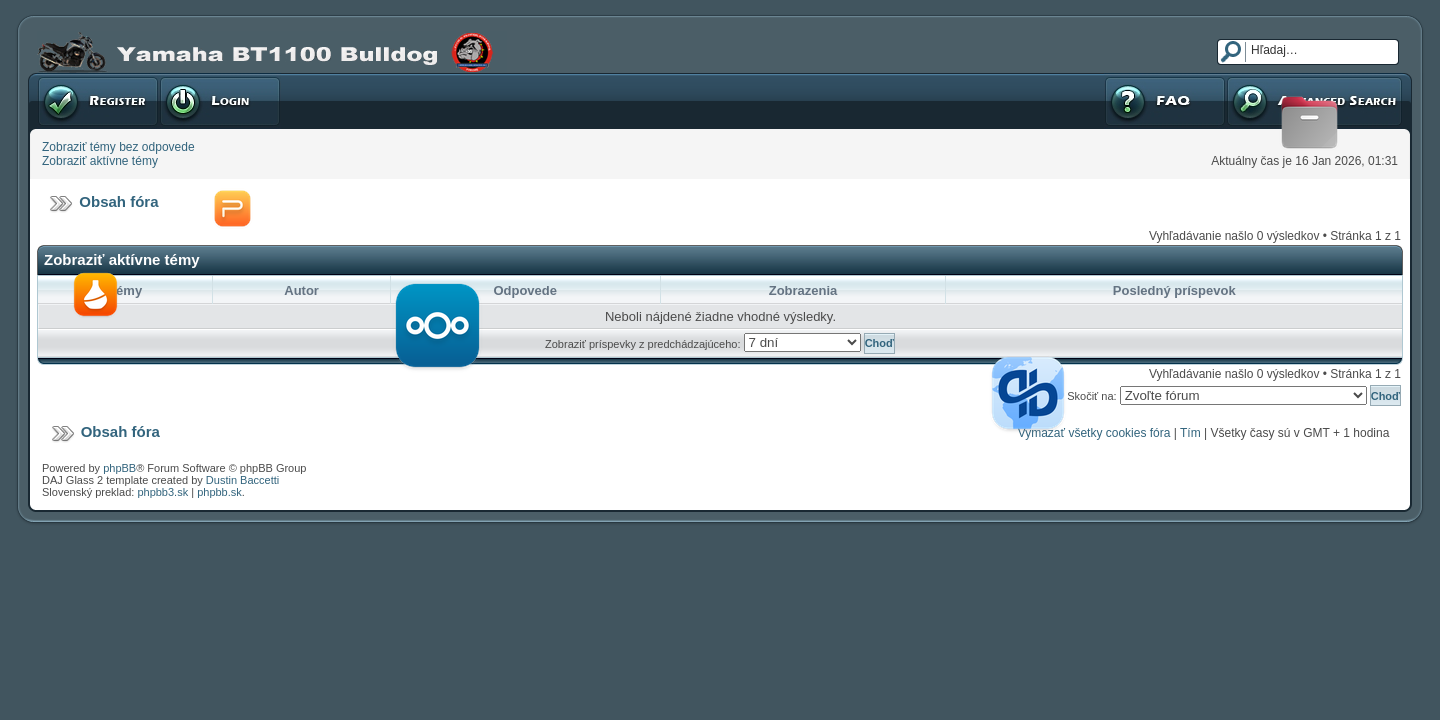 The width and height of the screenshot is (1440, 720). I want to click on open Giara Reddit client app, so click(95, 294).